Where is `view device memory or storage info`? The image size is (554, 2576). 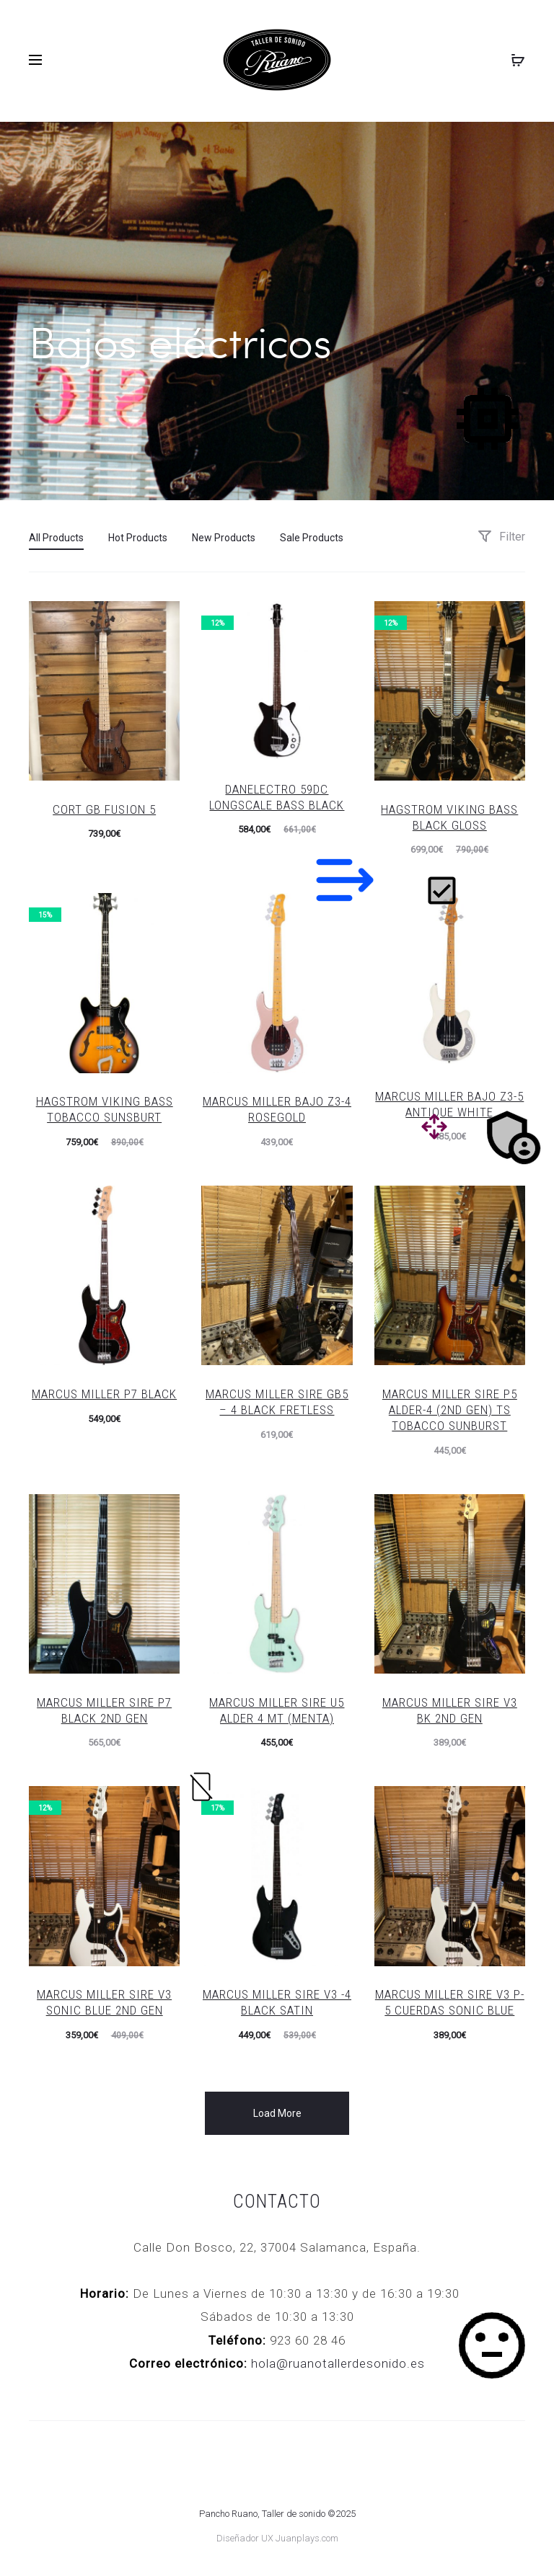
view device memory or storage info is located at coordinates (488, 419).